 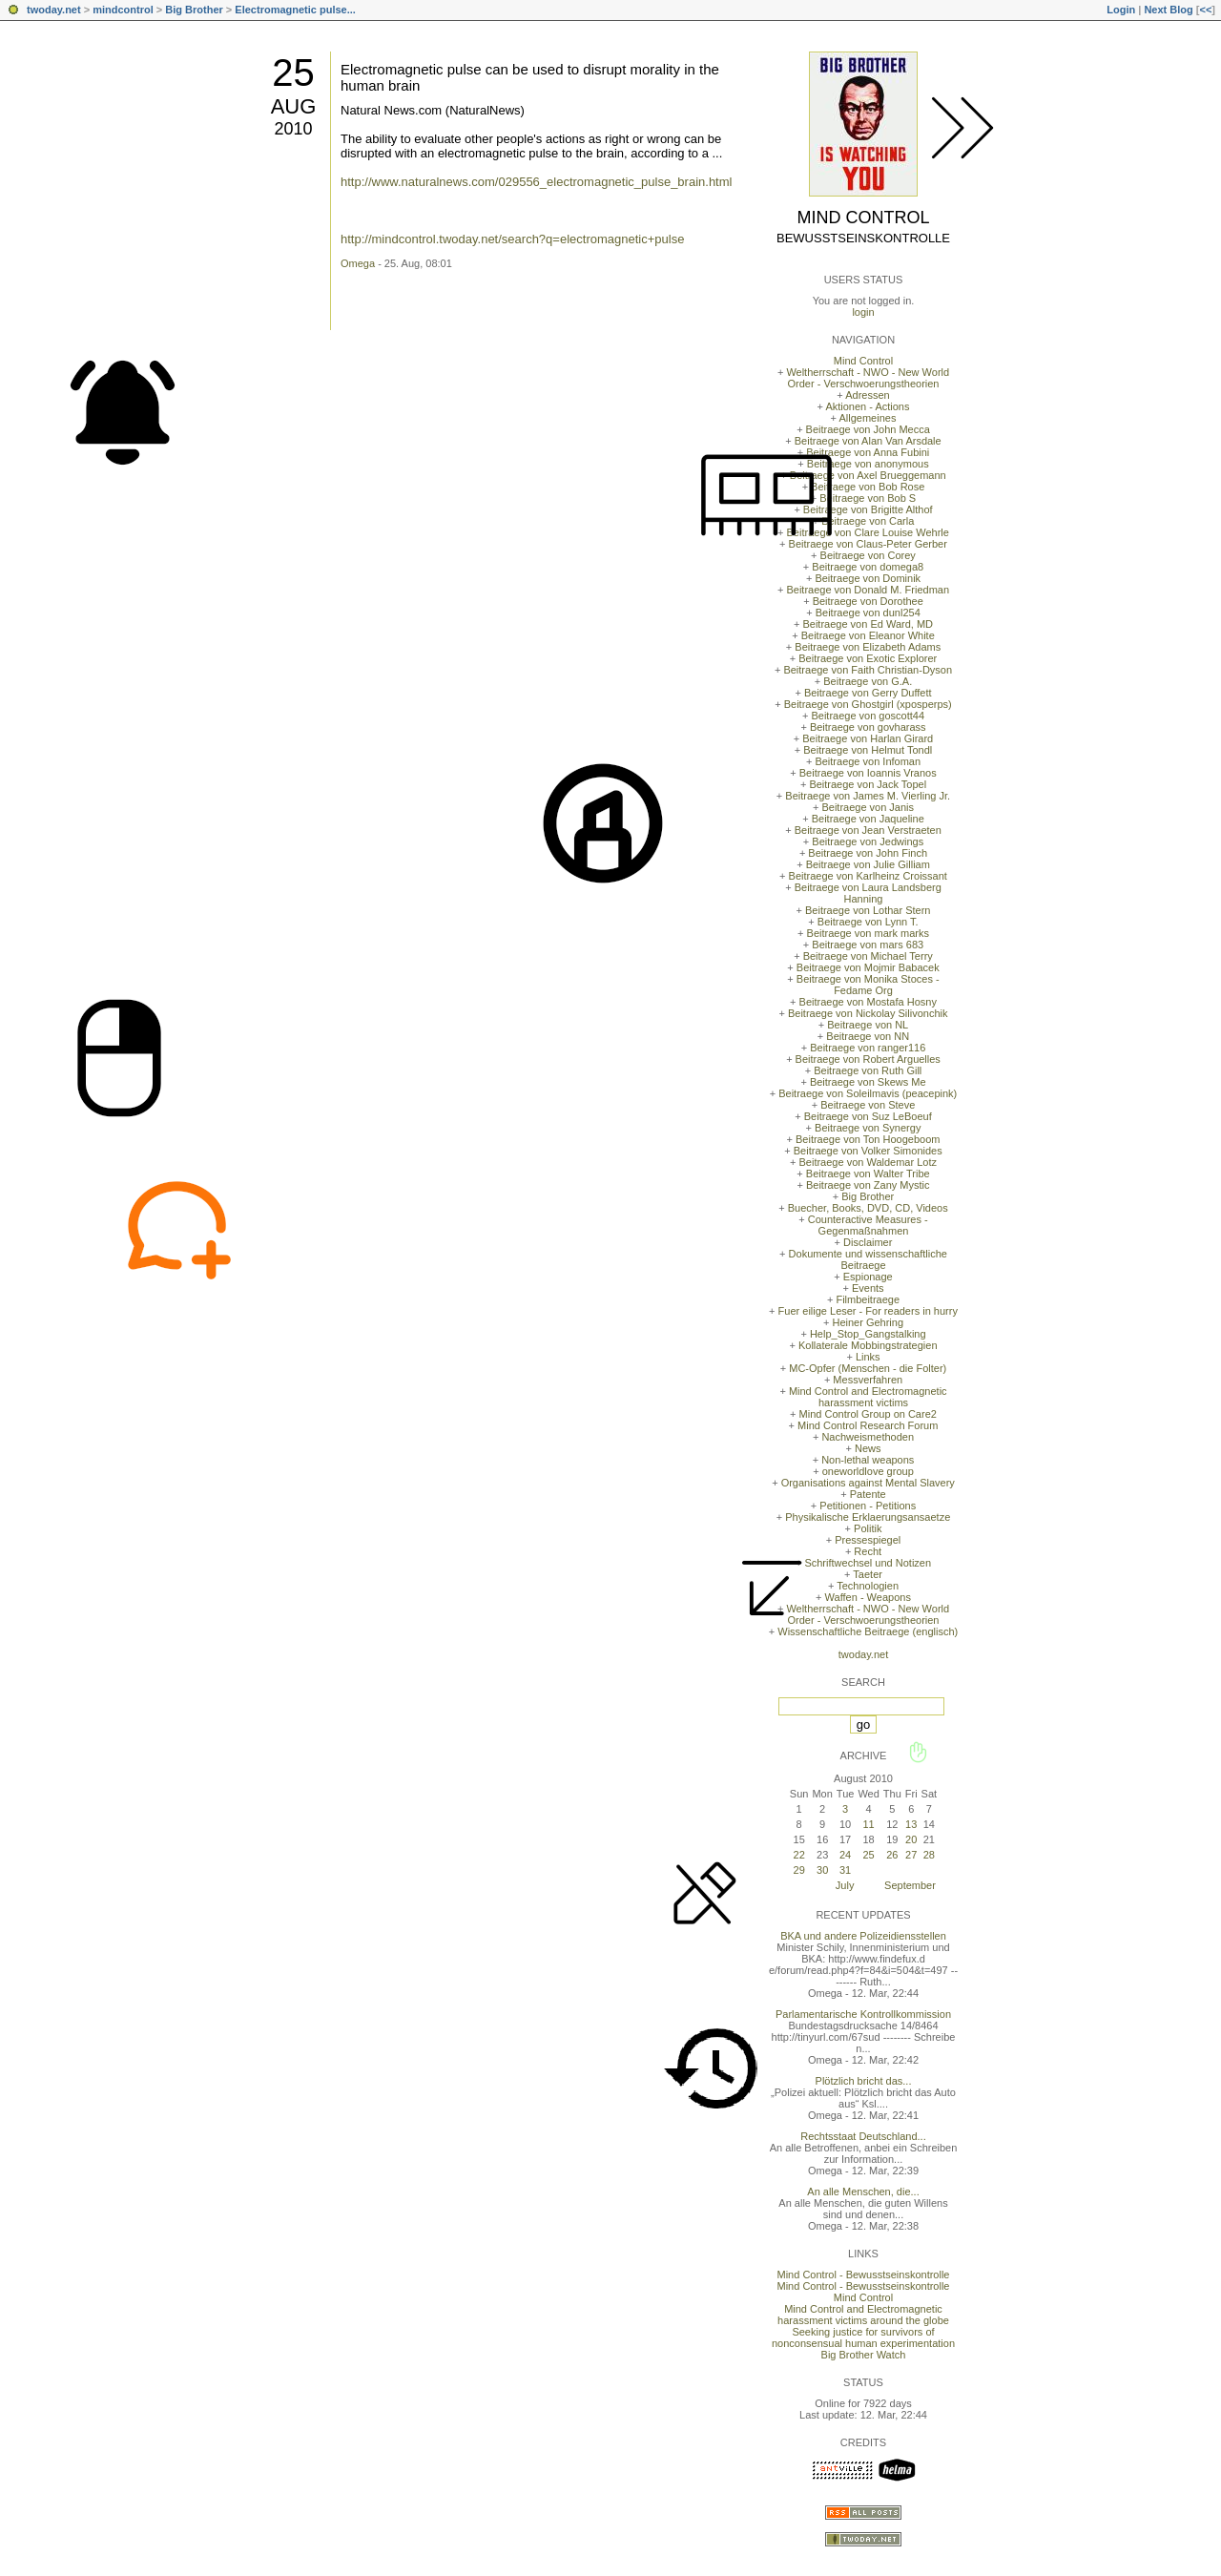 I want to click on start a new conversation, so click(x=176, y=1225).